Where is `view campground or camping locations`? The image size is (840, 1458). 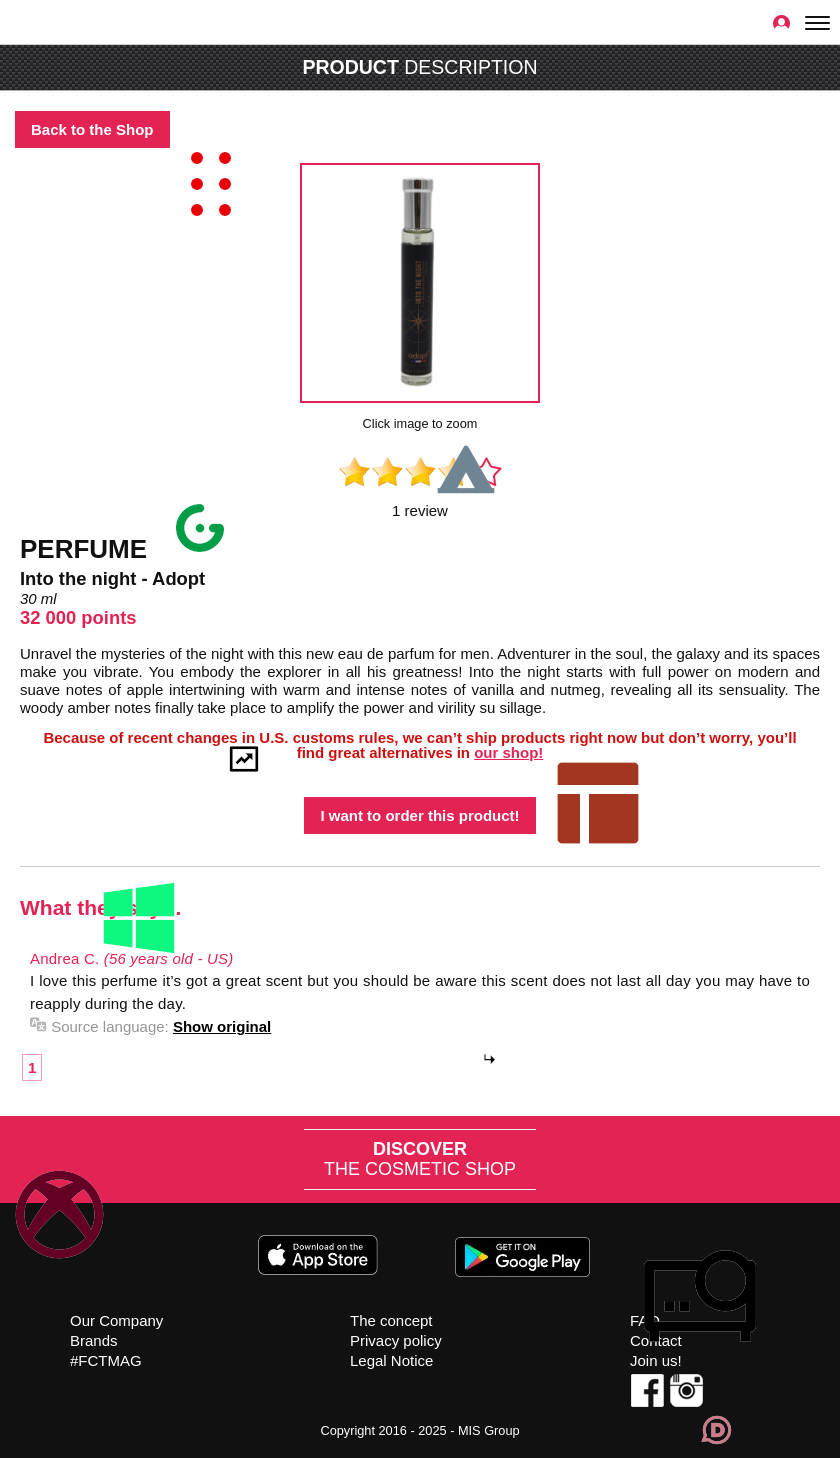 view campground or camping locations is located at coordinates (466, 470).